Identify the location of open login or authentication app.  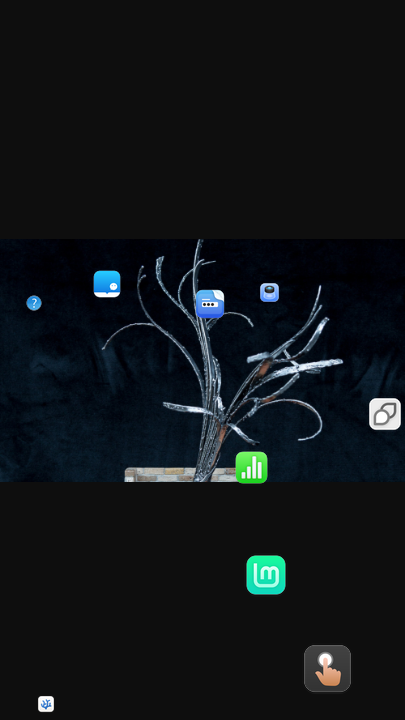
(210, 304).